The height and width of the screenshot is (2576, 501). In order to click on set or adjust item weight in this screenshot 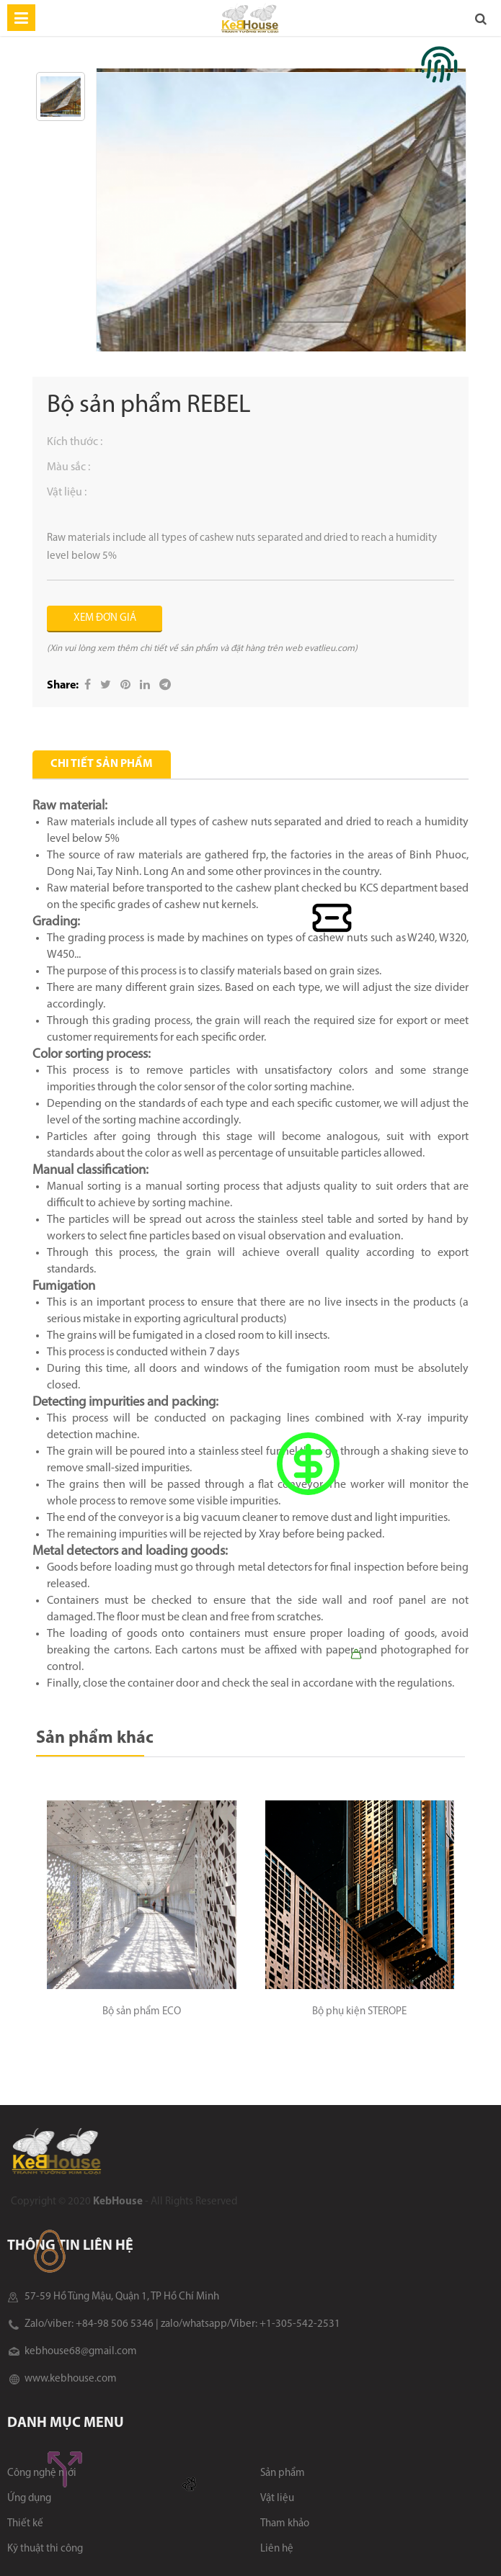, I will do `click(356, 1654)`.